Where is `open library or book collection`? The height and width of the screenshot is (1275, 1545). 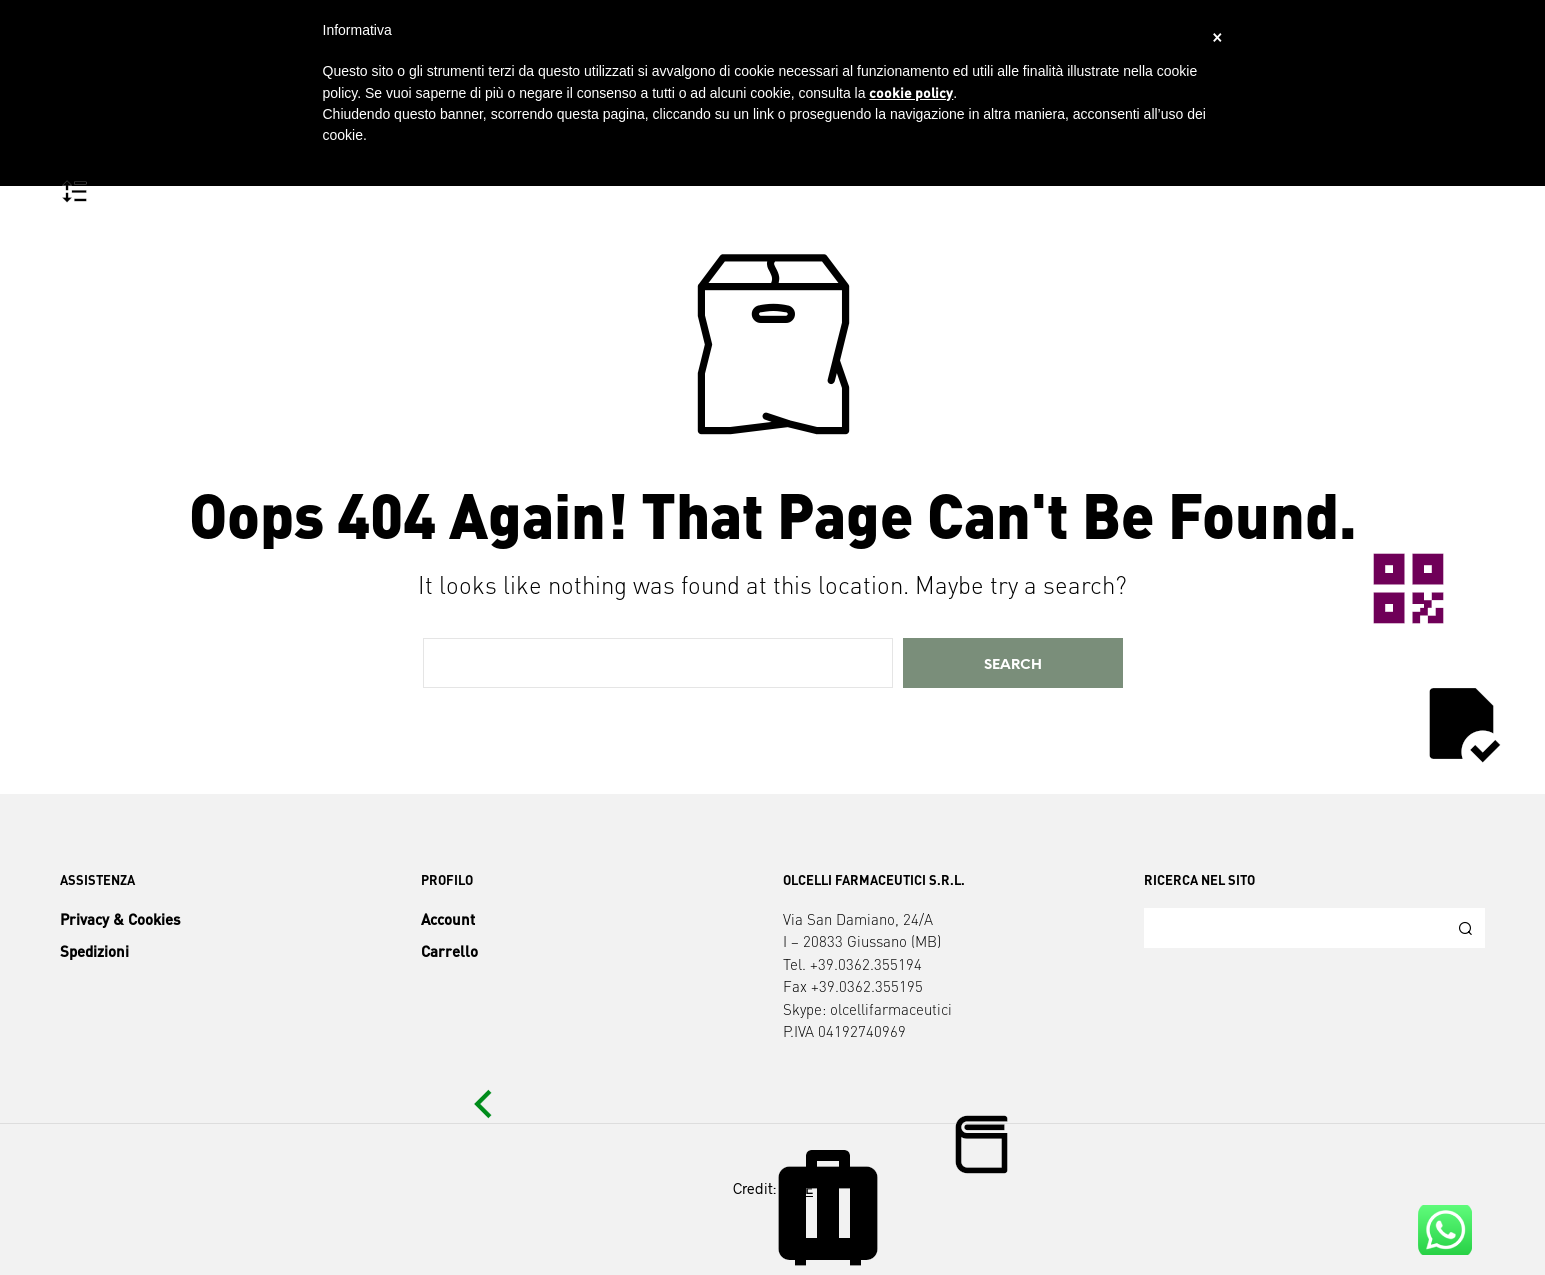 open library or book collection is located at coordinates (981, 1144).